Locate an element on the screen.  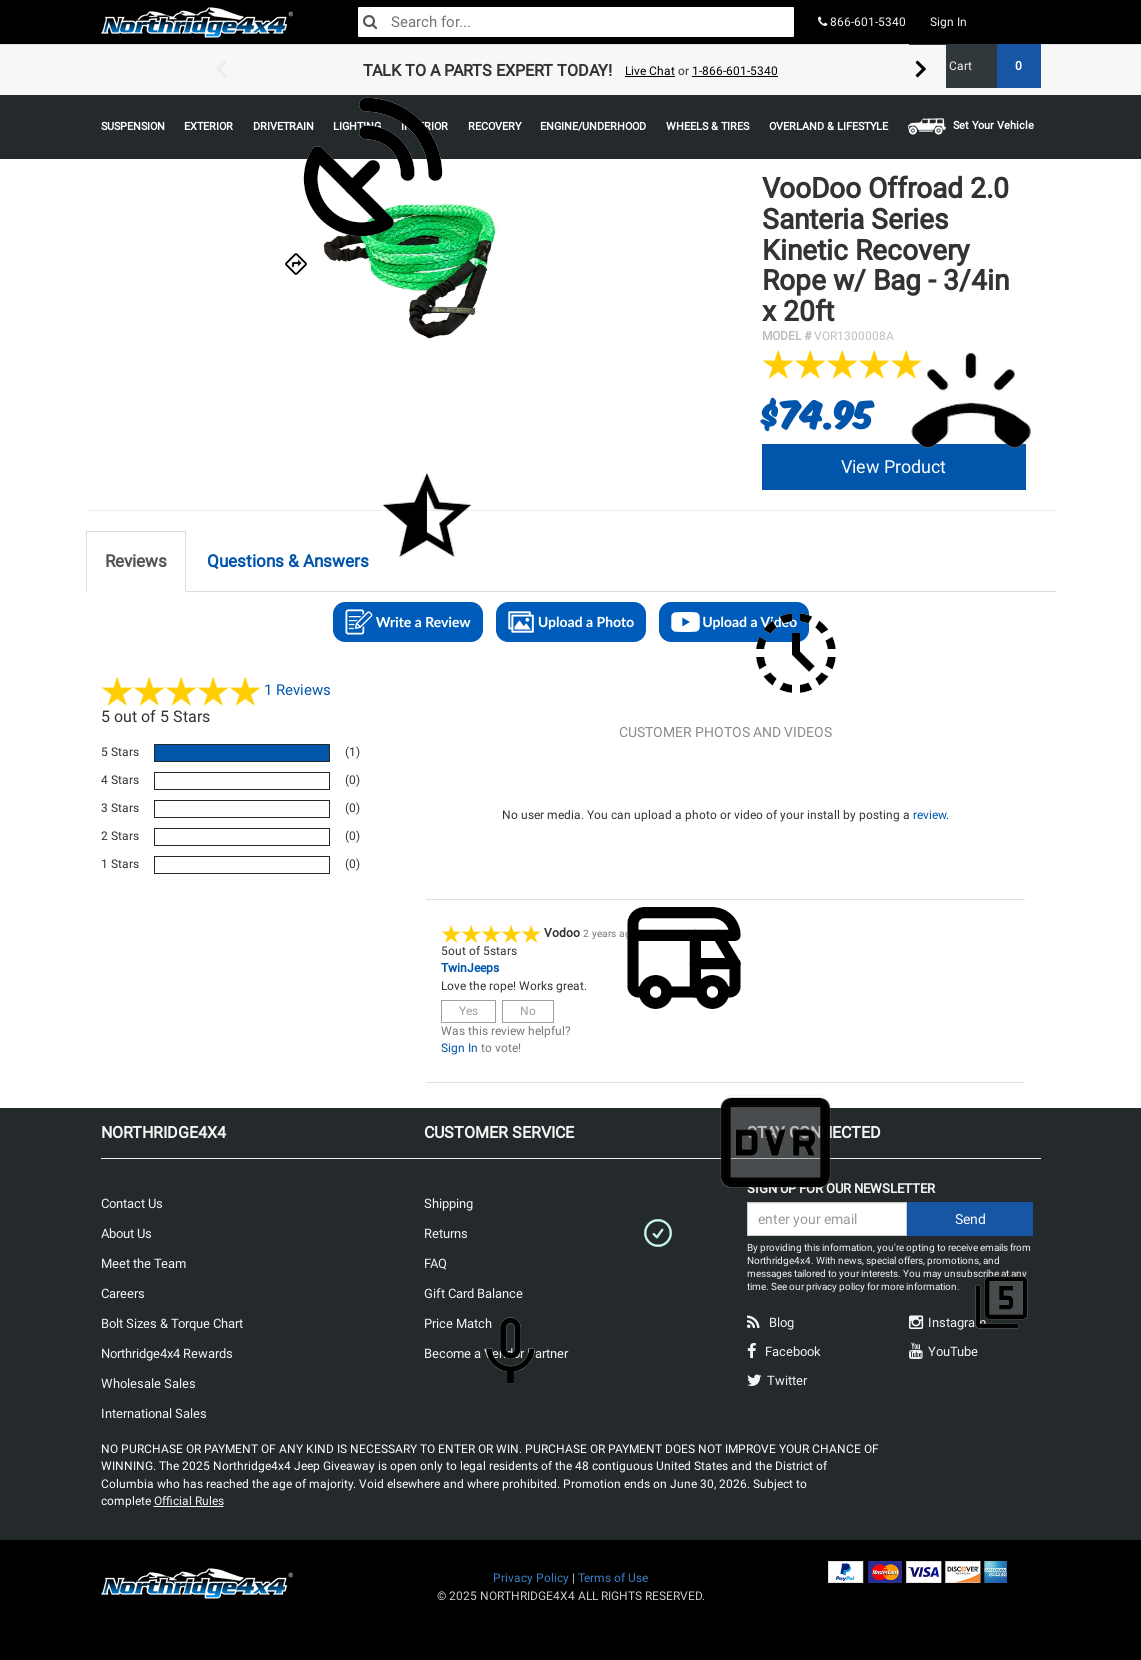
get directions to a location is located at coordinates (296, 264).